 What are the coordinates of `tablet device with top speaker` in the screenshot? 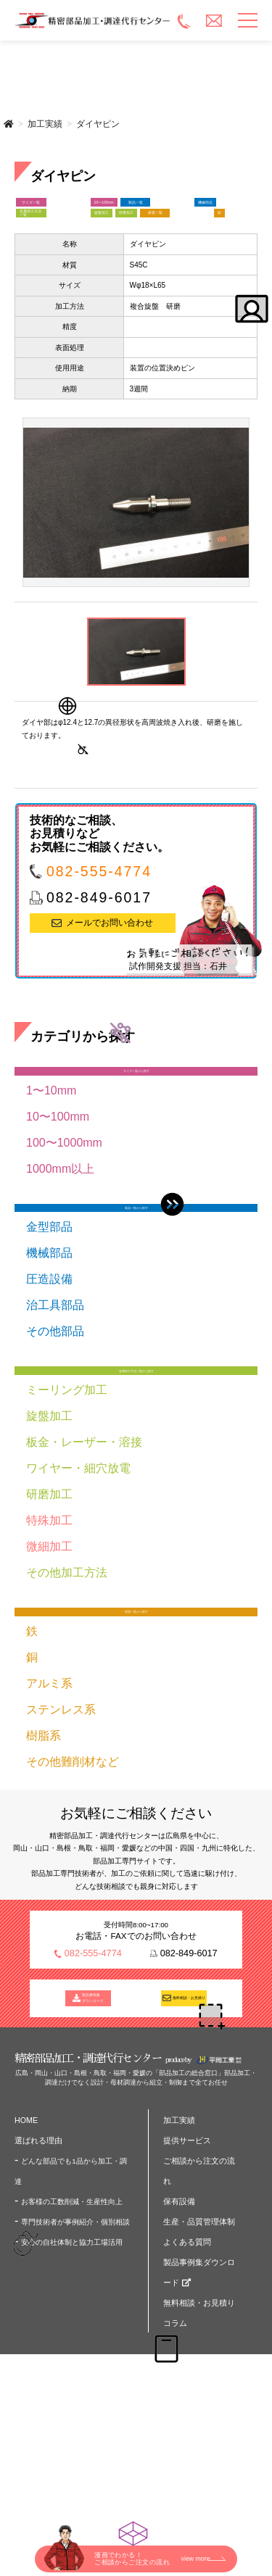 It's located at (166, 2348).